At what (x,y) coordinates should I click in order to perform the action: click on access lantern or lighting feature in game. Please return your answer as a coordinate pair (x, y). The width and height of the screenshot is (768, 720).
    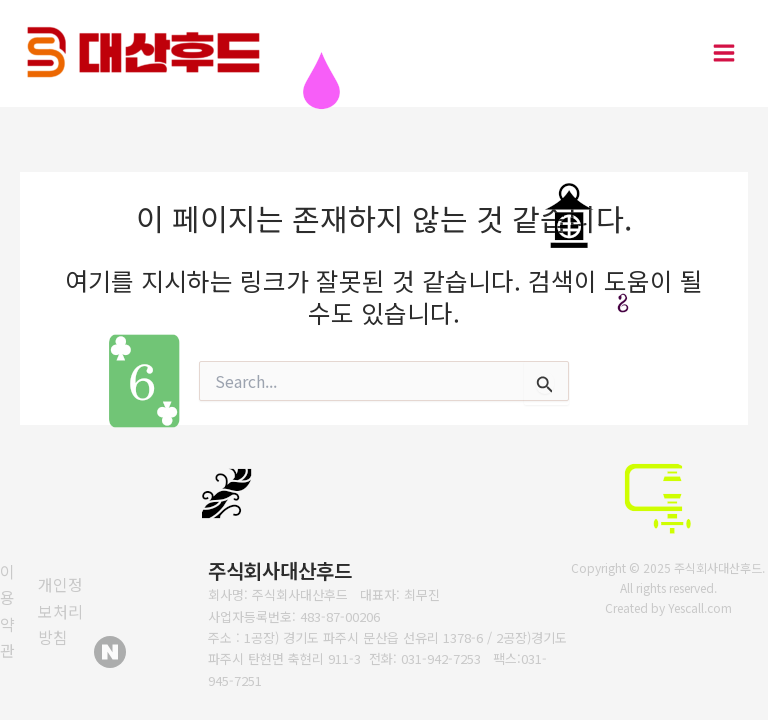
    Looking at the image, I should click on (569, 215).